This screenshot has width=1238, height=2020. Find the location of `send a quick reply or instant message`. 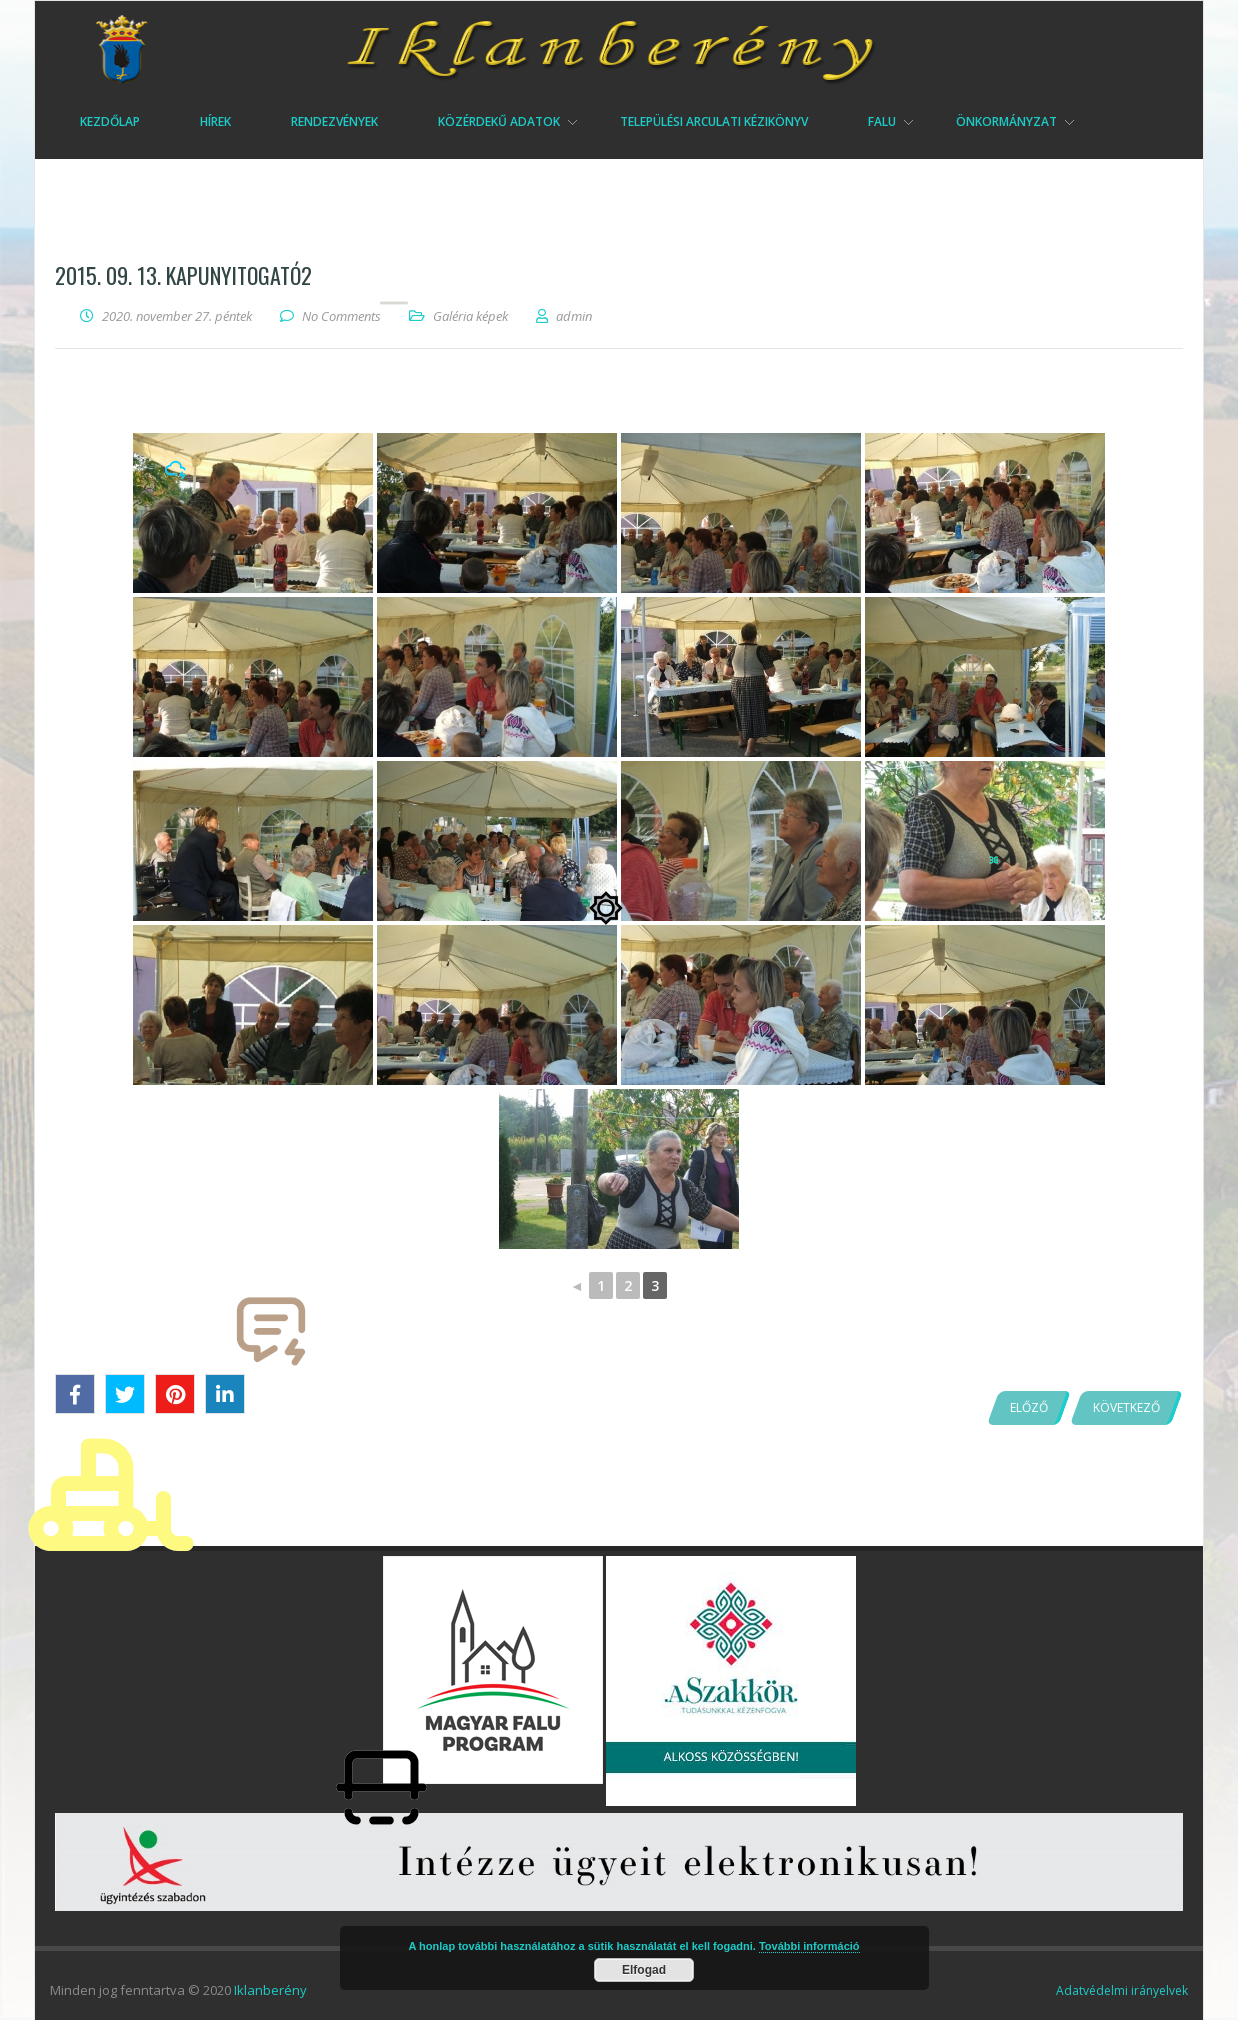

send a quick reply or instant message is located at coordinates (271, 1328).